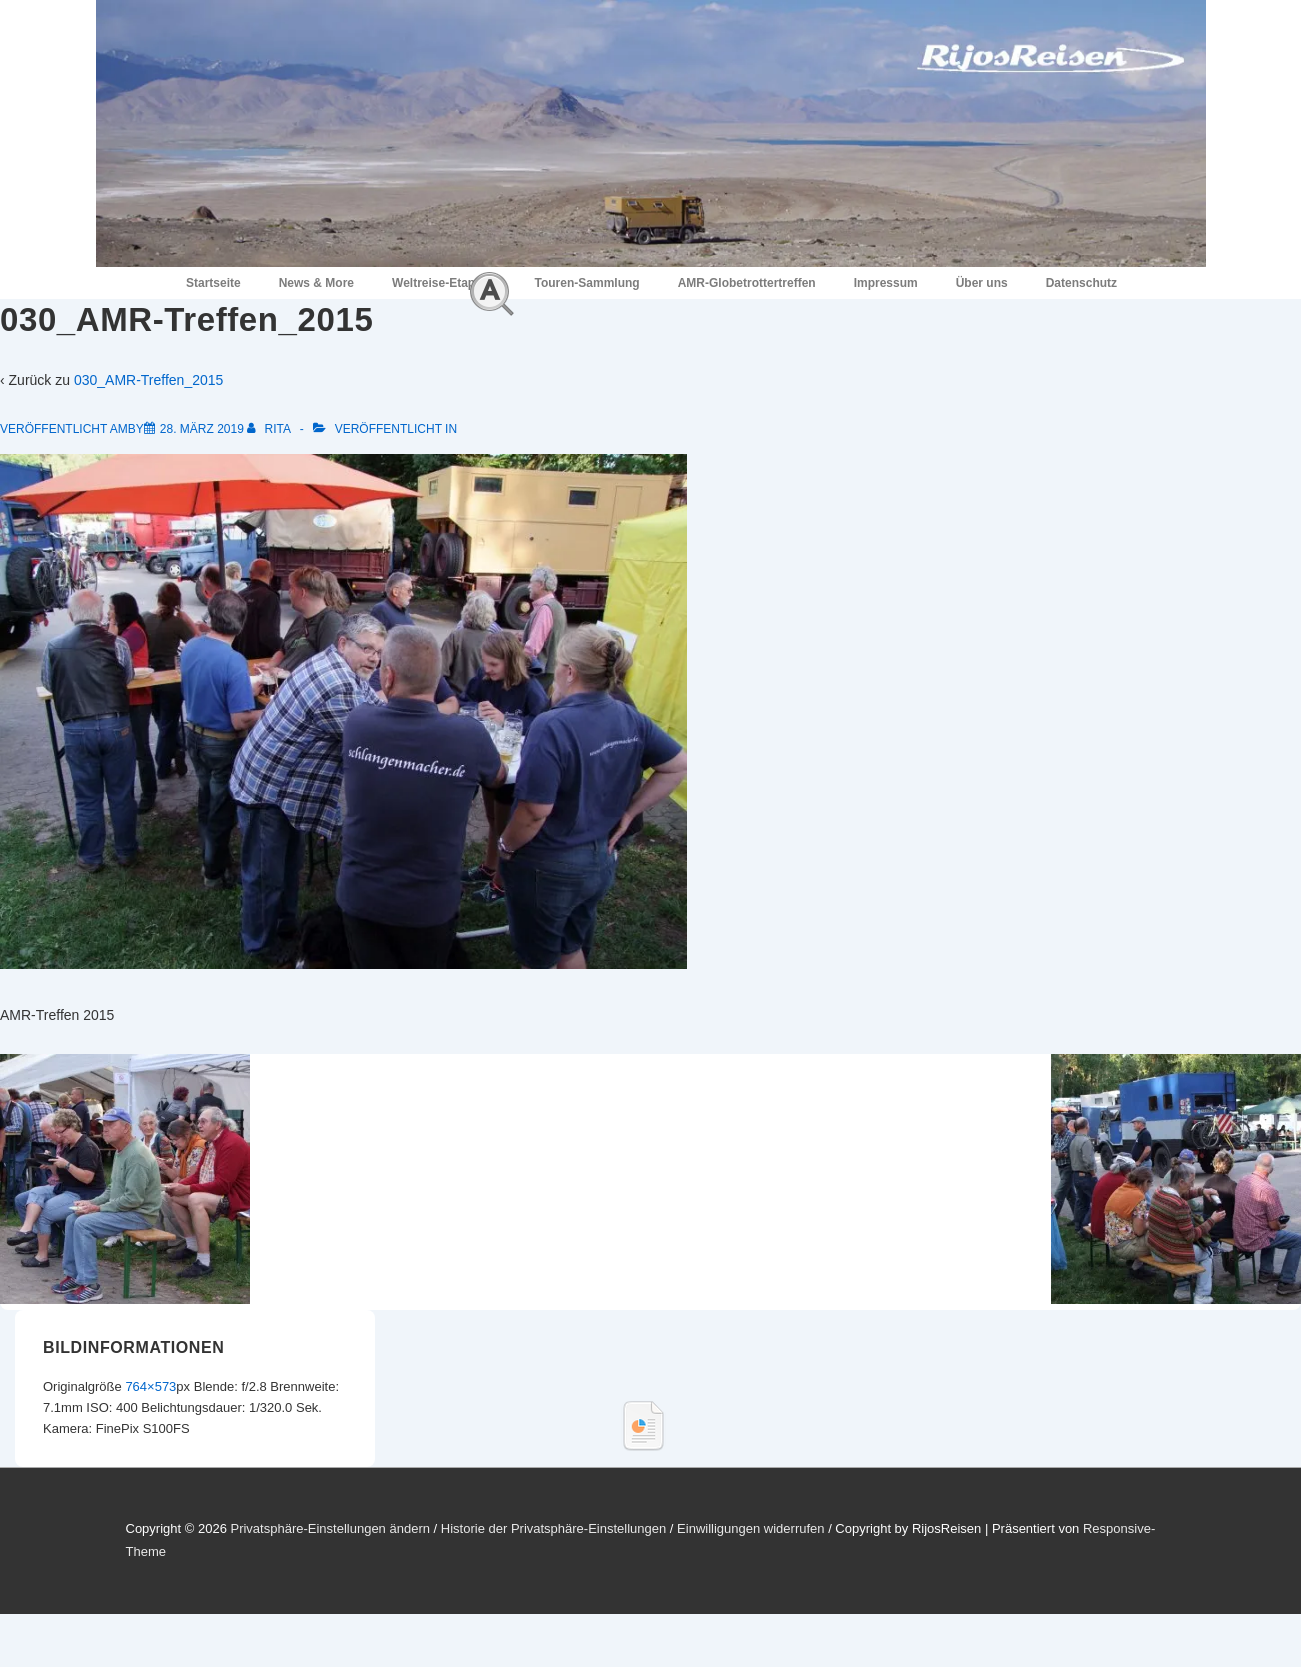 Image resolution: width=1301 pixels, height=1667 pixels. What do you see at coordinates (492, 294) in the screenshot?
I see `search within the current project` at bounding box center [492, 294].